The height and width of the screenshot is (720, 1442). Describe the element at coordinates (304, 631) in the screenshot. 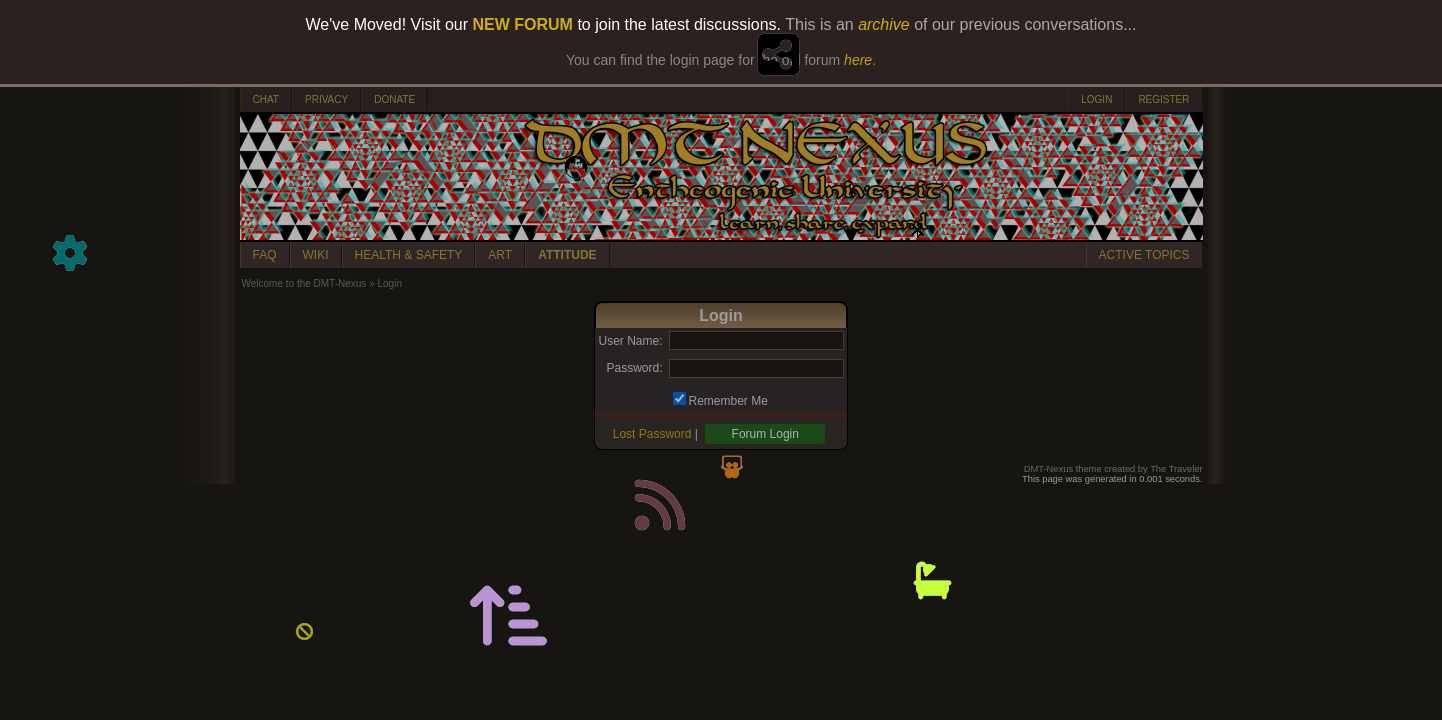

I see `cancel or abort current action` at that location.